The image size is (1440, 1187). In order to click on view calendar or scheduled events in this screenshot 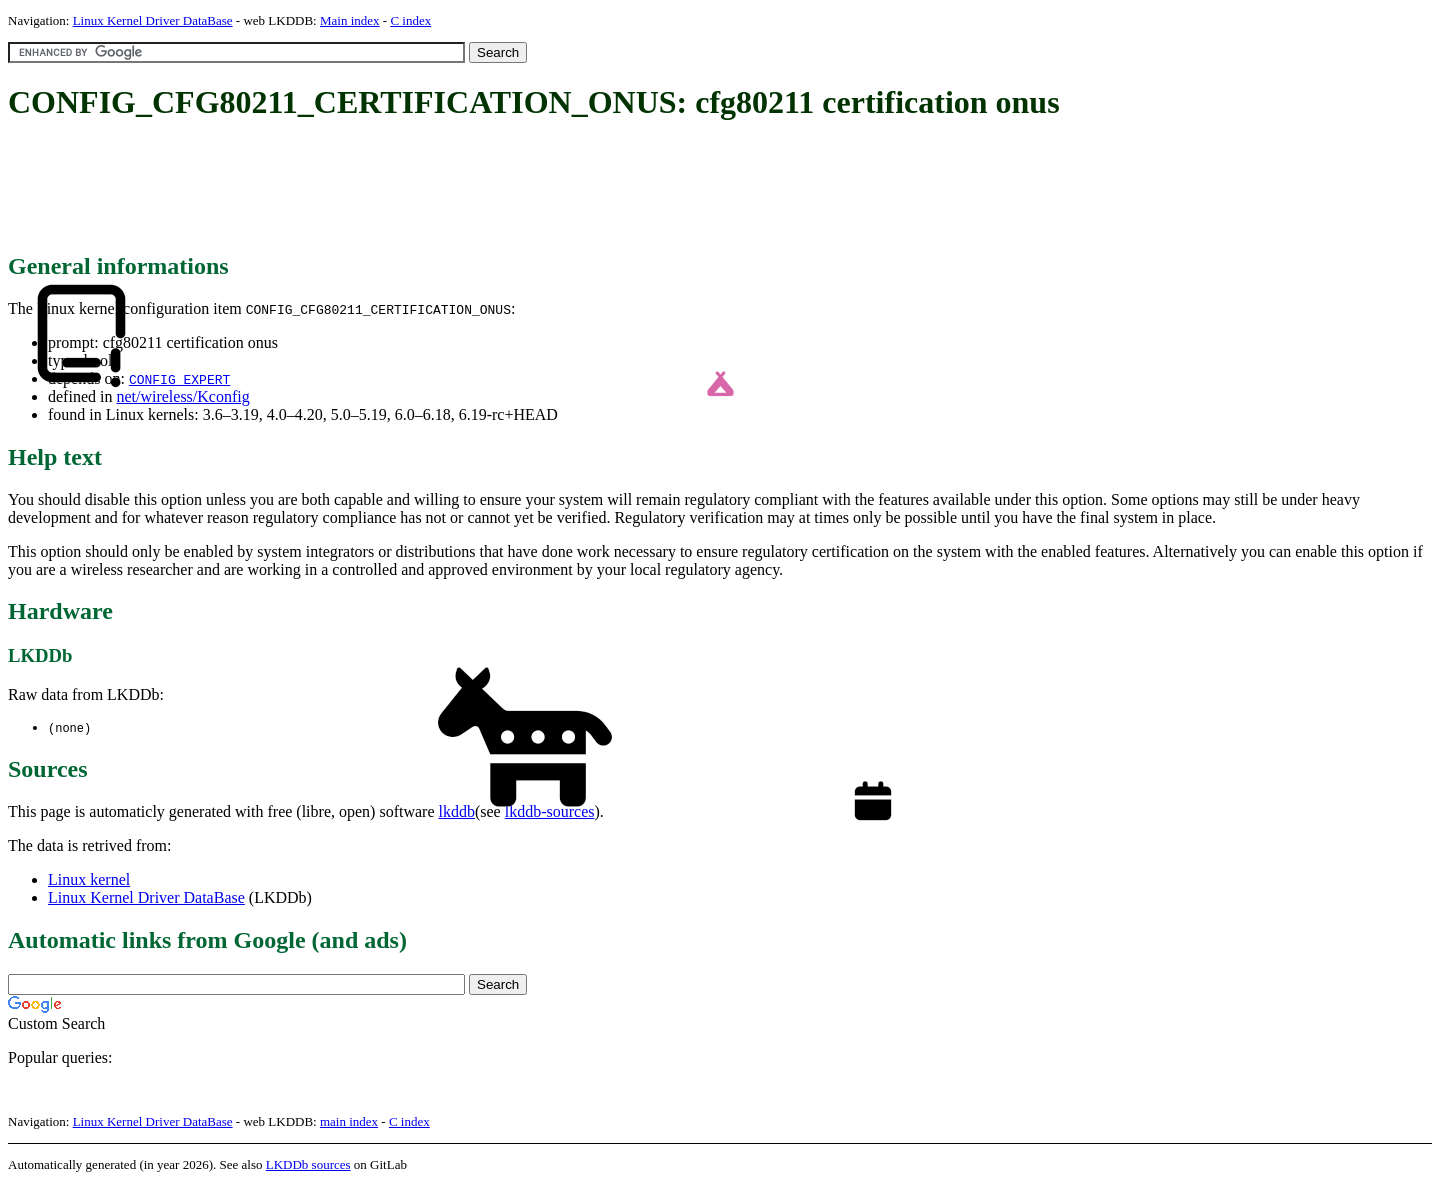, I will do `click(873, 802)`.